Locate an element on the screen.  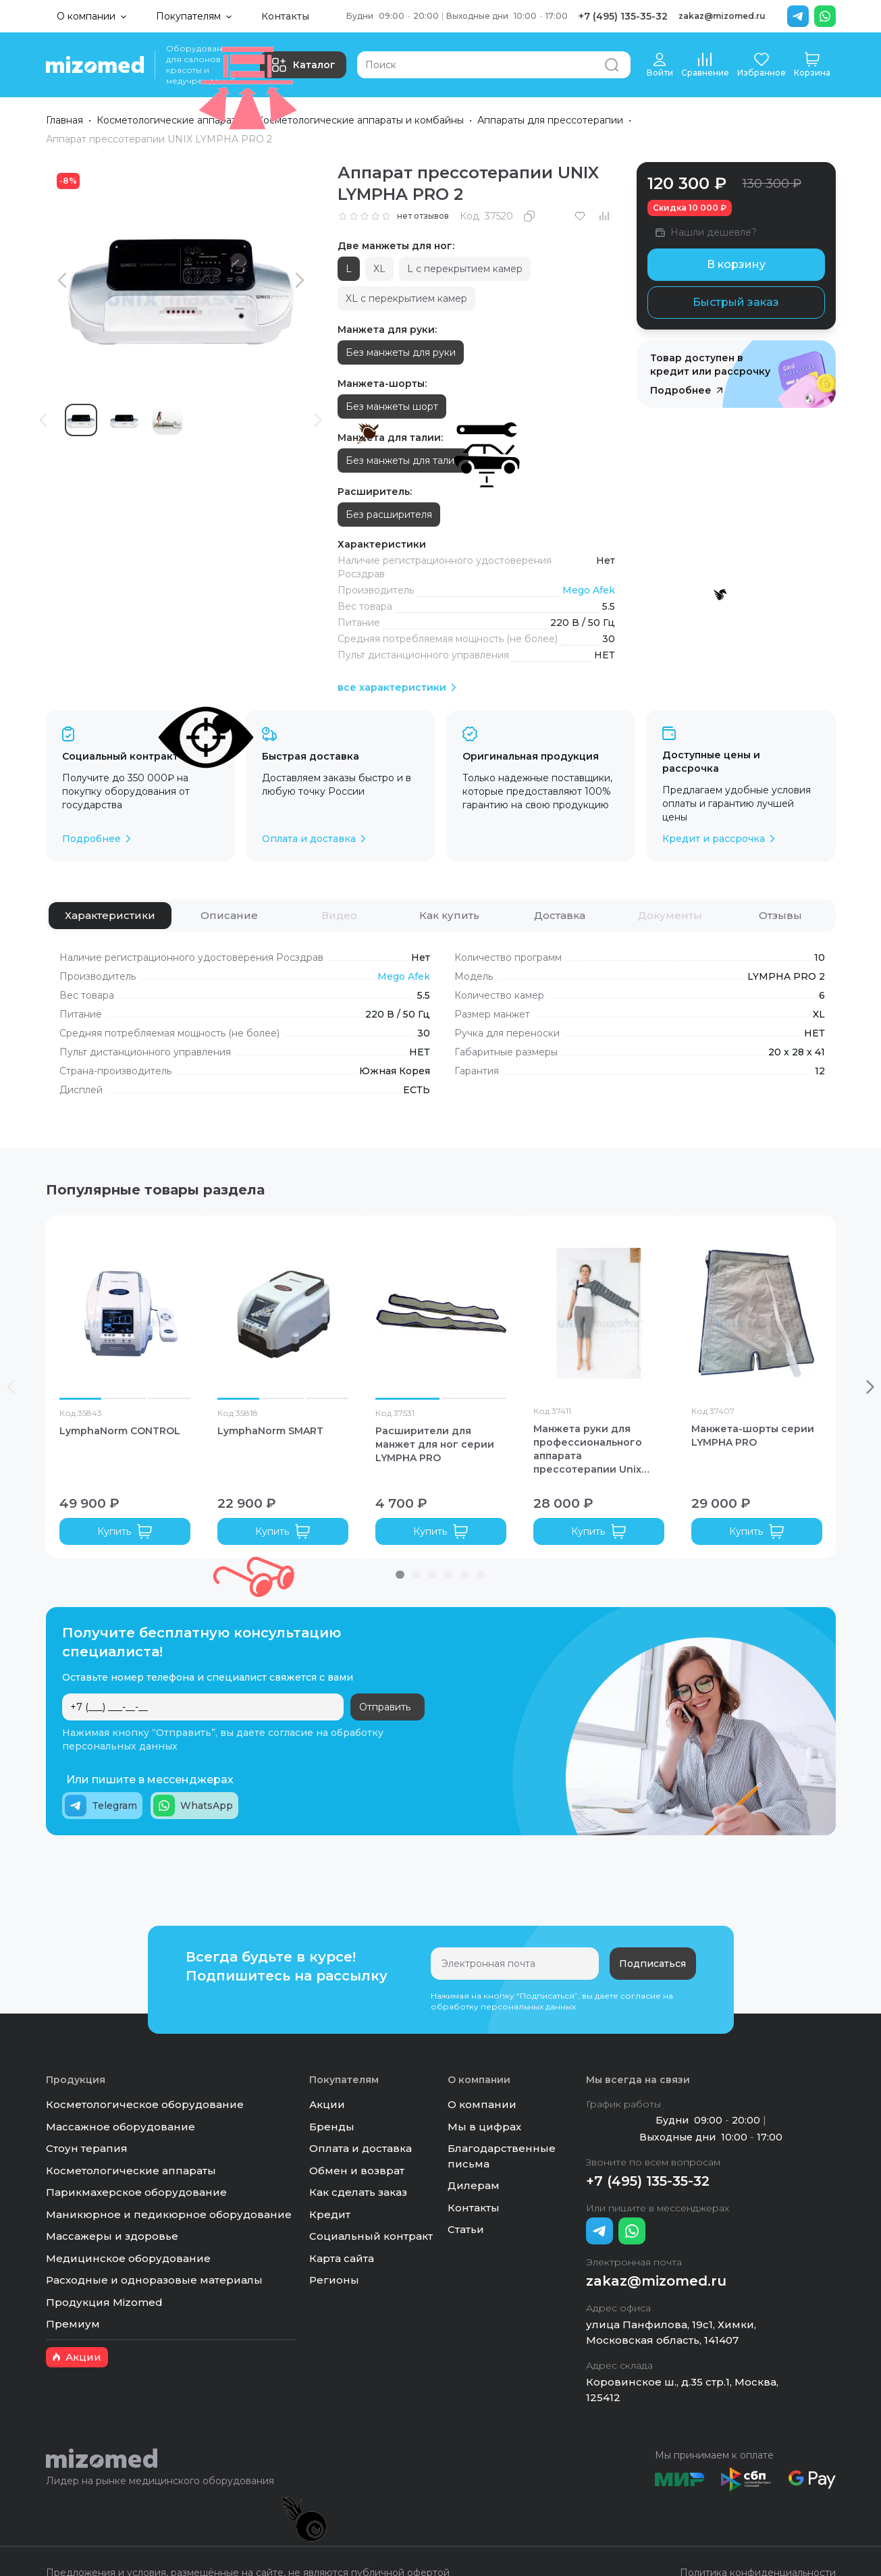
indicates a status effect like curse or blindness in a game is located at coordinates (304, 2519).